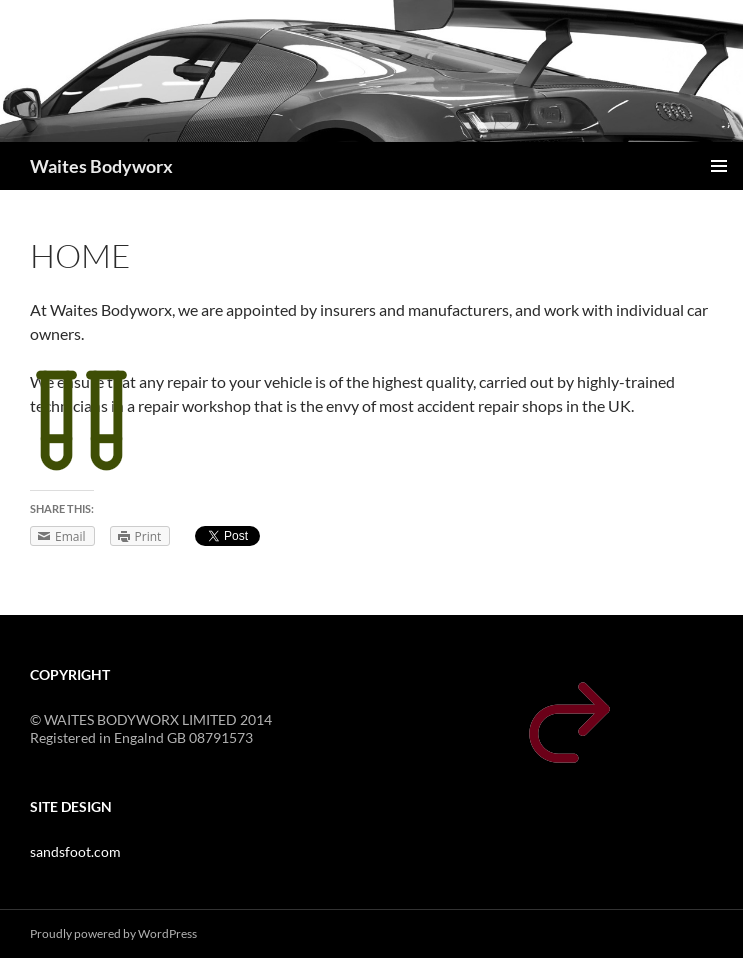 This screenshot has height=958, width=743. Describe the element at coordinates (569, 722) in the screenshot. I see `redo the last undone action` at that location.